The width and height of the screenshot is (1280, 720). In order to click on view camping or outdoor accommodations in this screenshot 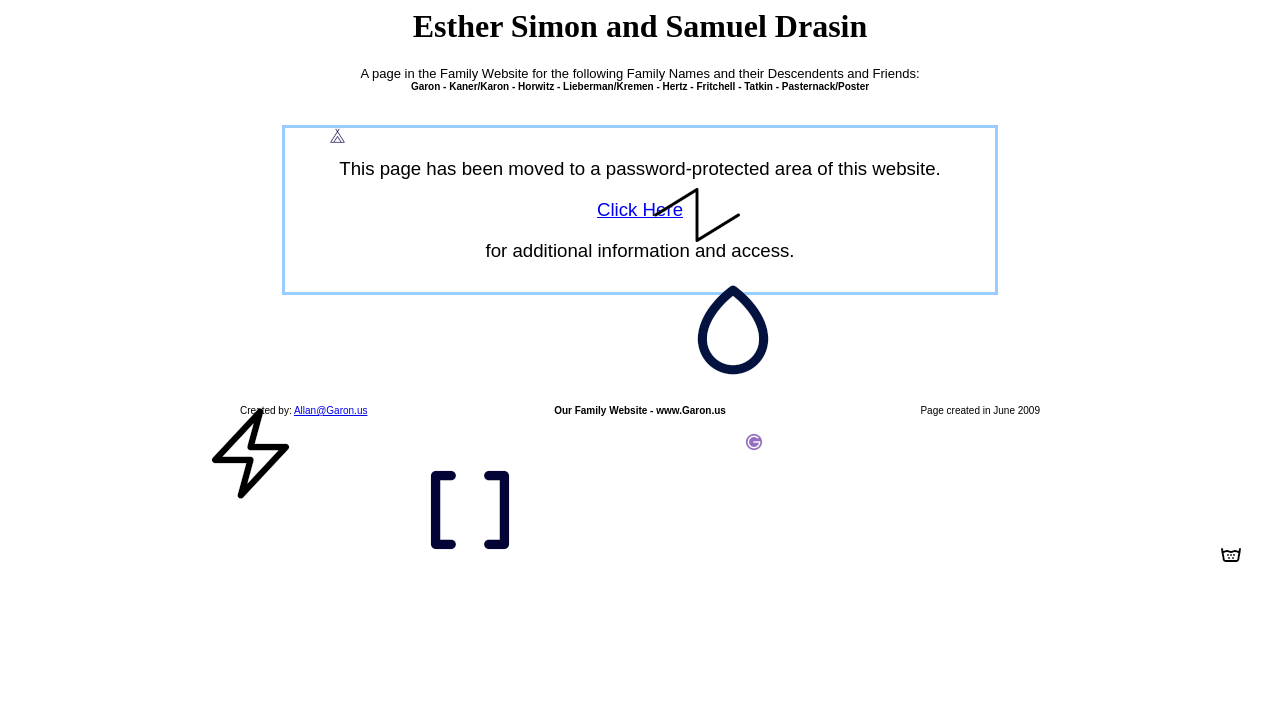, I will do `click(337, 136)`.